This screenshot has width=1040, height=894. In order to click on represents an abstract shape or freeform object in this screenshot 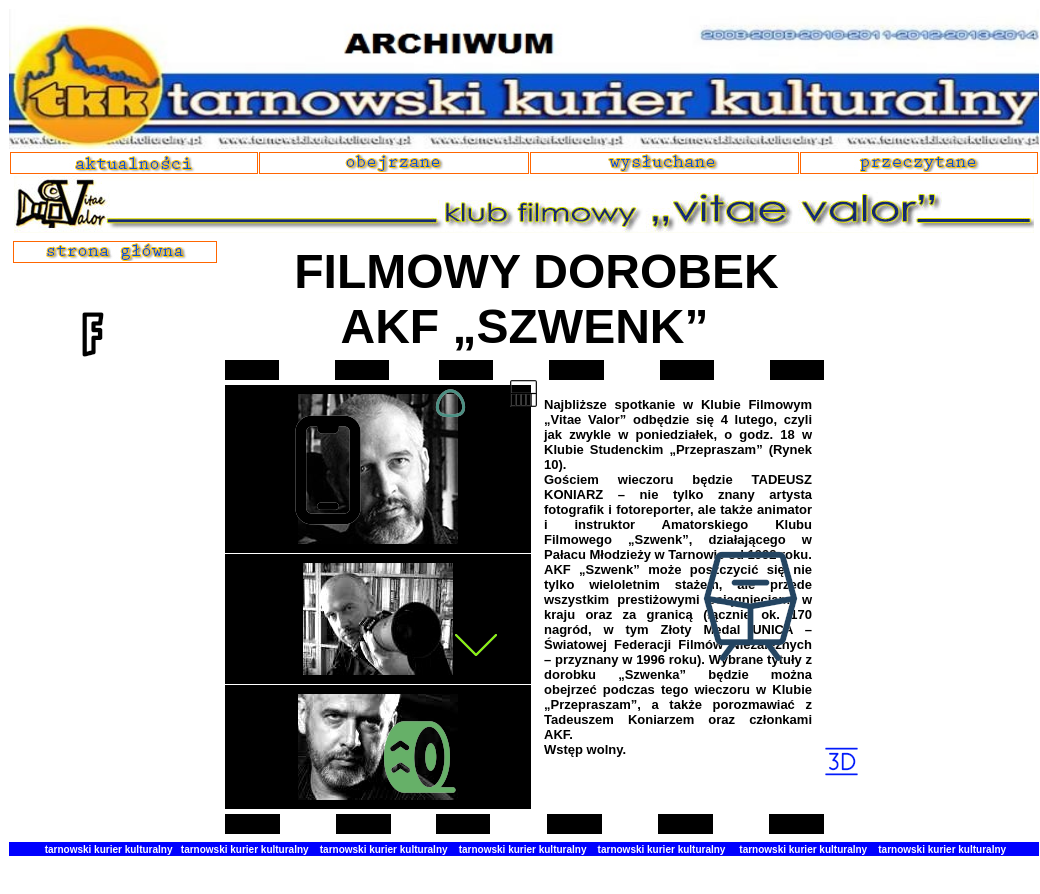, I will do `click(450, 402)`.